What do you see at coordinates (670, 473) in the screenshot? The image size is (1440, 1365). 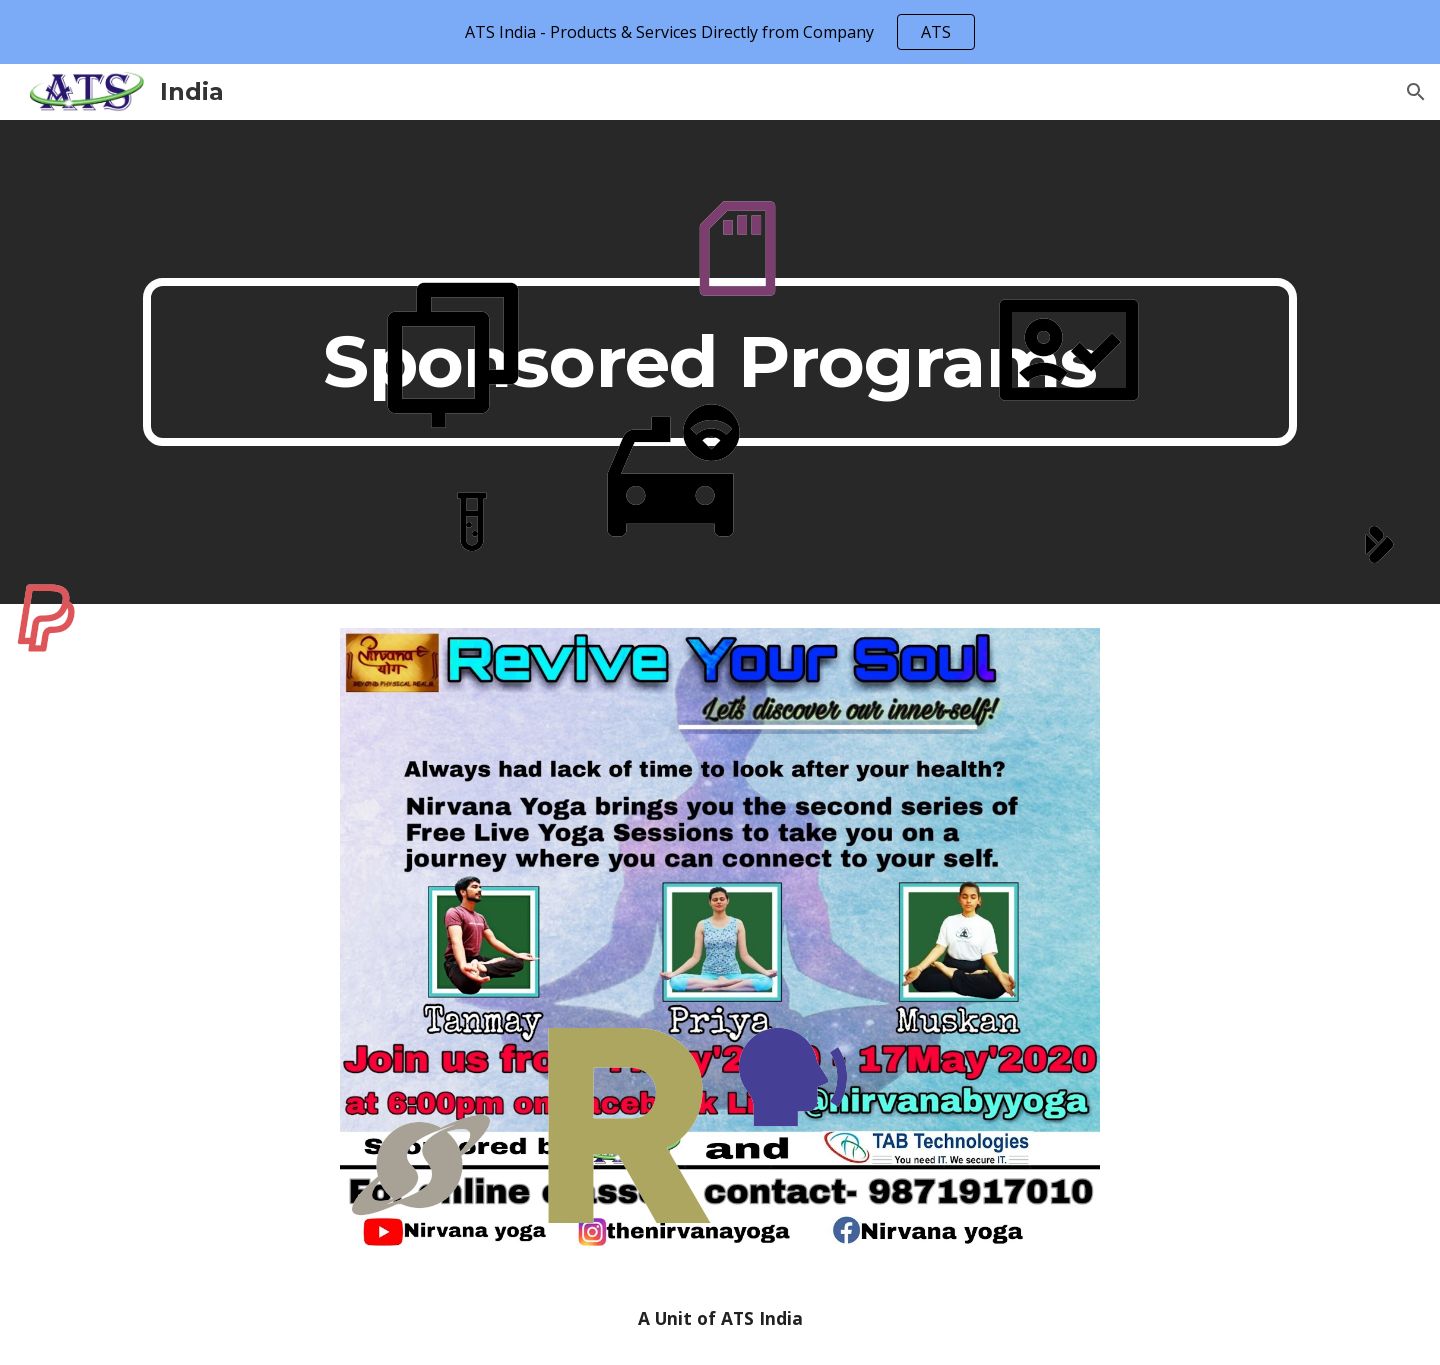 I see `request a wifi-enabled taxi or rideshare` at bounding box center [670, 473].